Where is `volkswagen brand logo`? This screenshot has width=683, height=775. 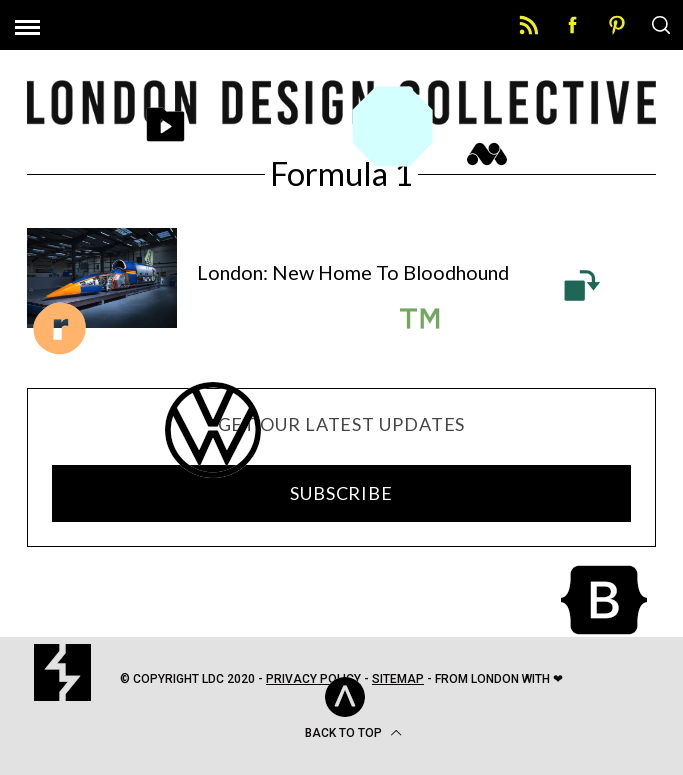
volkswagen brand logo is located at coordinates (213, 430).